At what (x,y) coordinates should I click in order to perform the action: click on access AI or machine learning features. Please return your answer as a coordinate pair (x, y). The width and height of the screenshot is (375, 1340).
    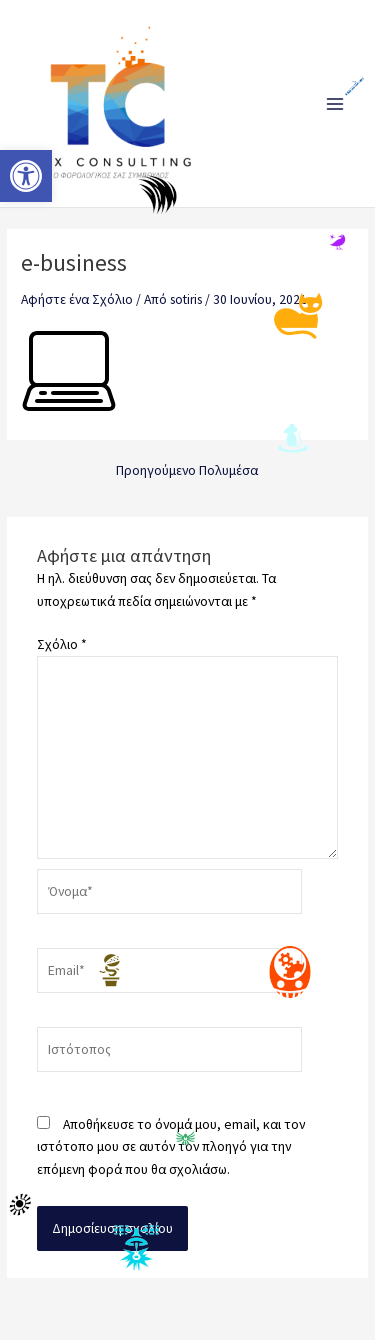
    Looking at the image, I should click on (290, 972).